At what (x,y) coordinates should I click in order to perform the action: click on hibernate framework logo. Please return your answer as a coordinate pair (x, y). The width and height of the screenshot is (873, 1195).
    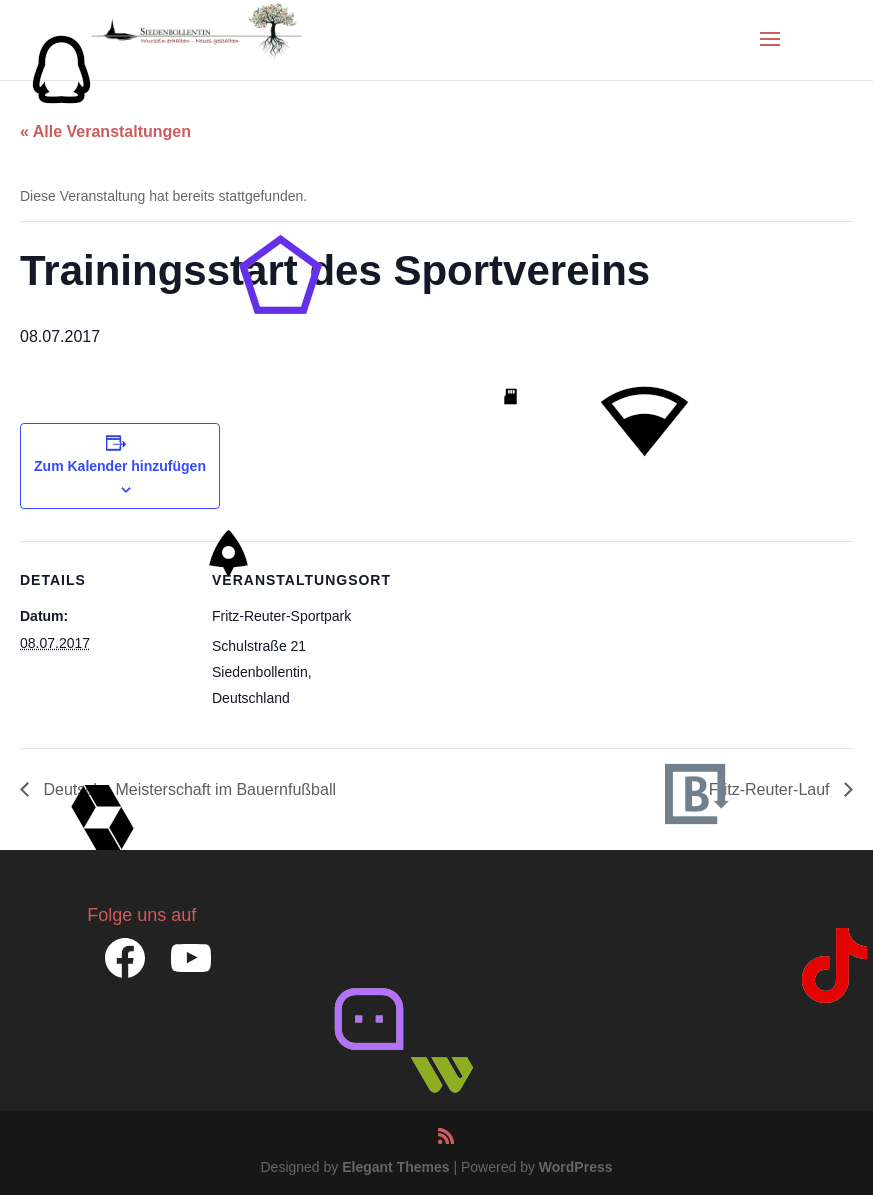
    Looking at the image, I should click on (102, 817).